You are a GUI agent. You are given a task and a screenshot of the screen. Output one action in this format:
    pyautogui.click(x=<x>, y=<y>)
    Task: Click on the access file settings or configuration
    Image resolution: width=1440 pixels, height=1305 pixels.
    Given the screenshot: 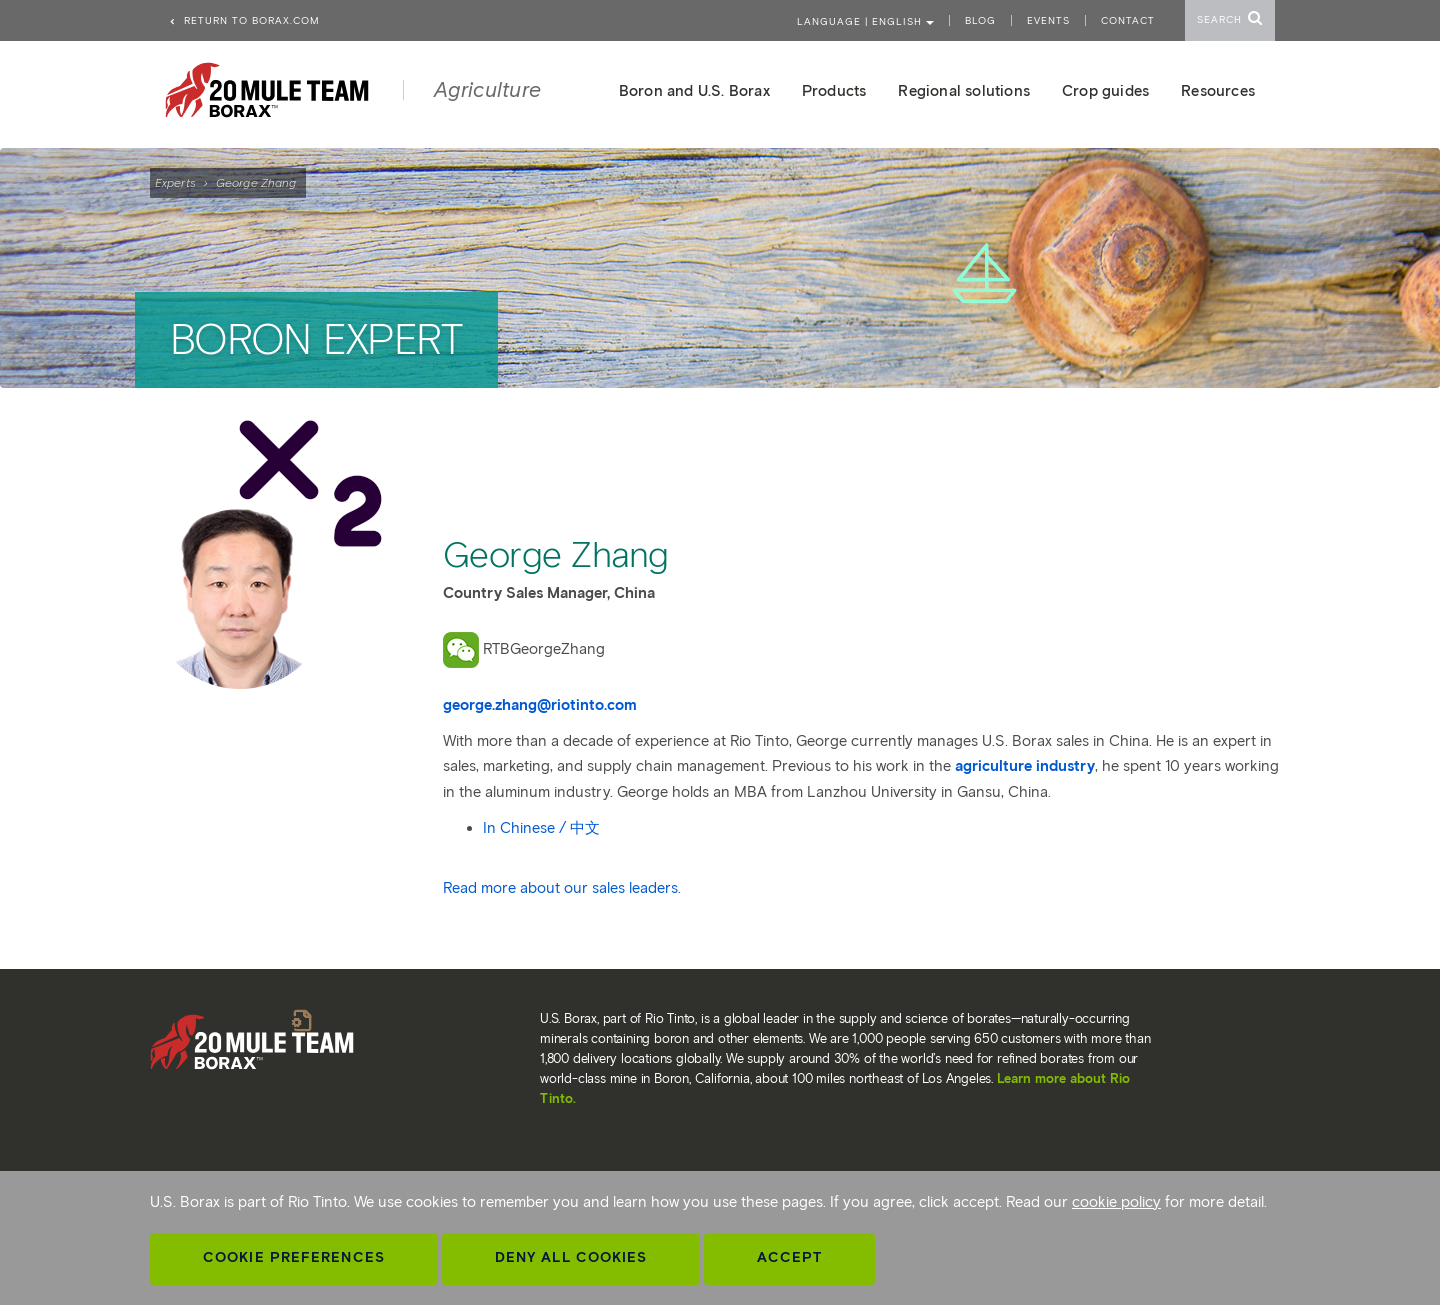 What is the action you would take?
    pyautogui.click(x=302, y=1020)
    